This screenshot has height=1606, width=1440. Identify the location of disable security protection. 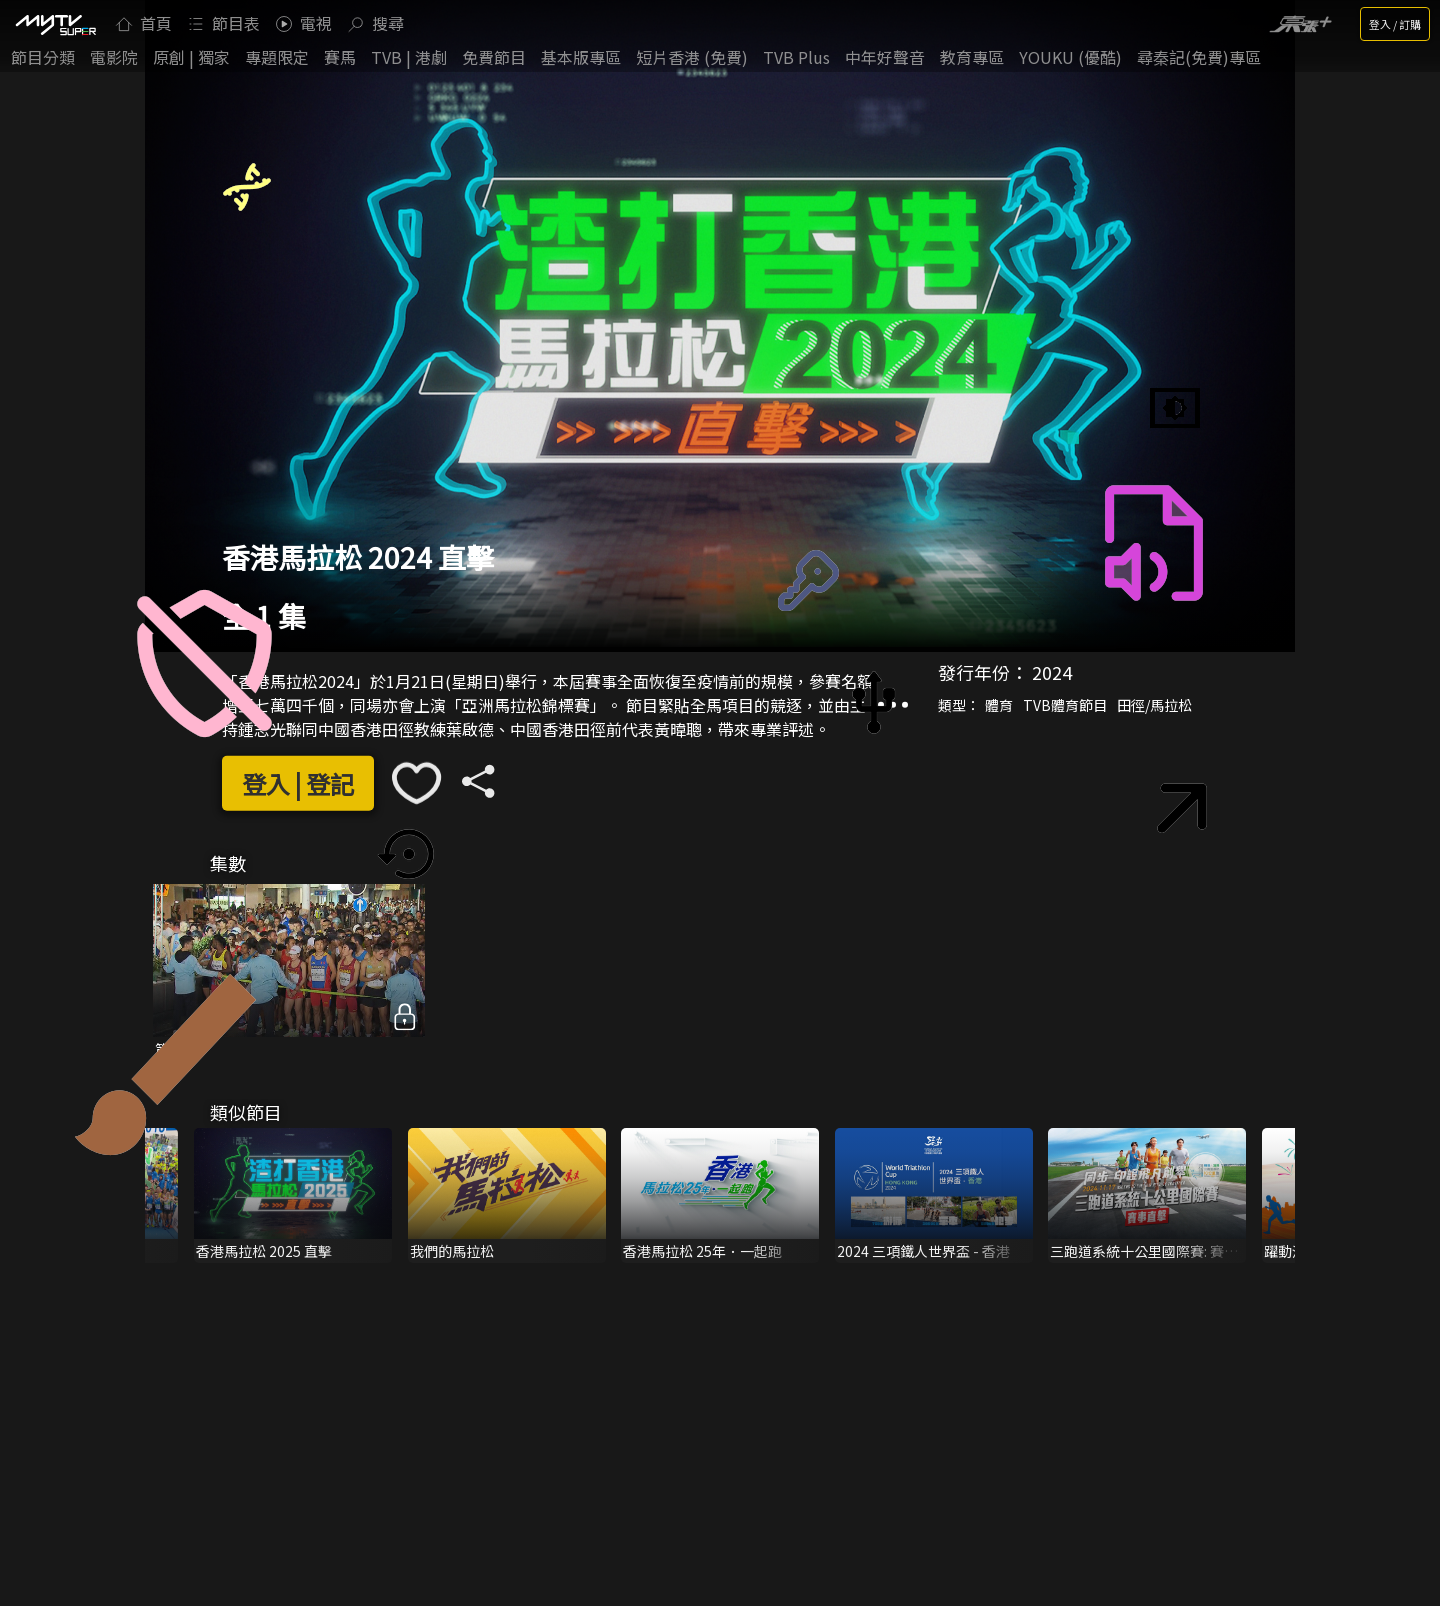
(204, 663).